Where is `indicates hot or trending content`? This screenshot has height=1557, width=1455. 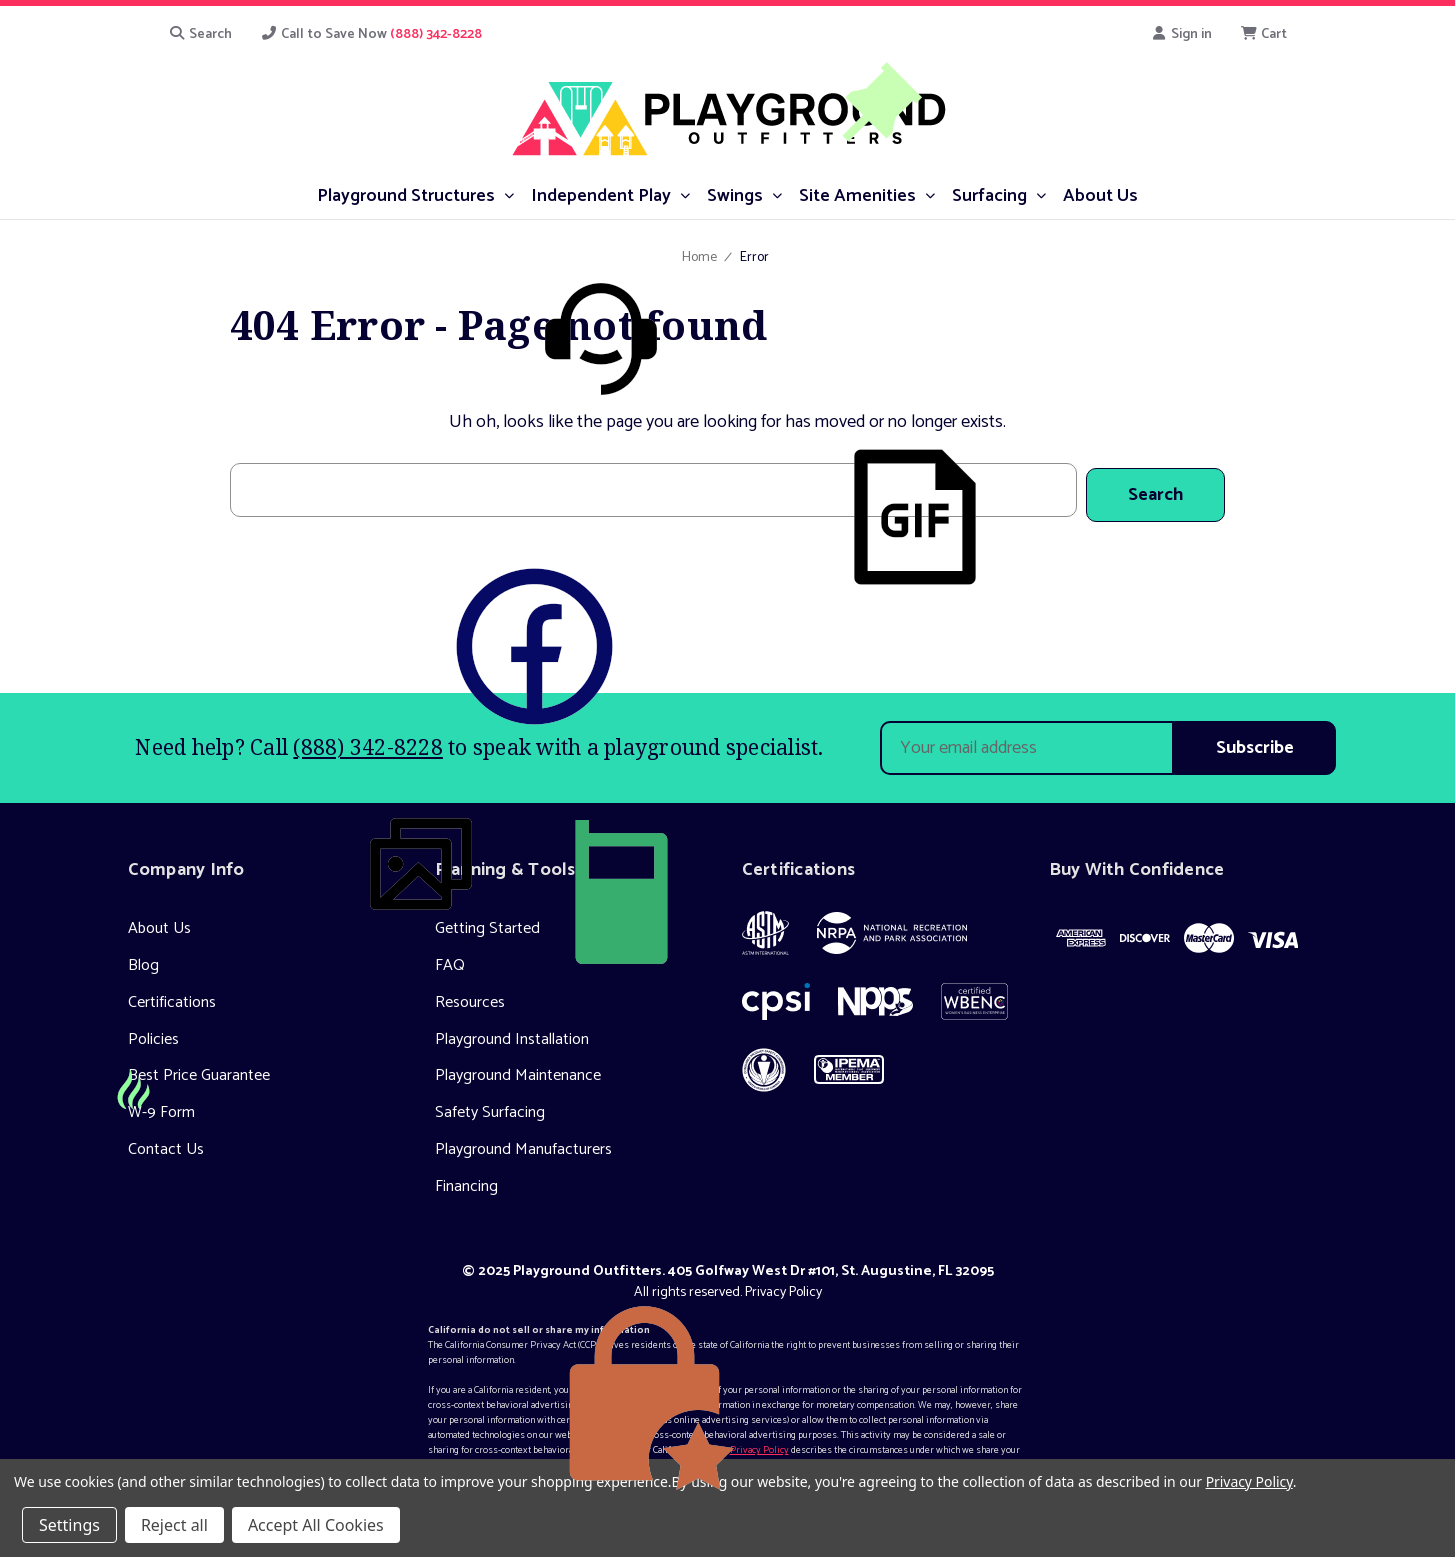 indicates hot or trending content is located at coordinates (134, 1090).